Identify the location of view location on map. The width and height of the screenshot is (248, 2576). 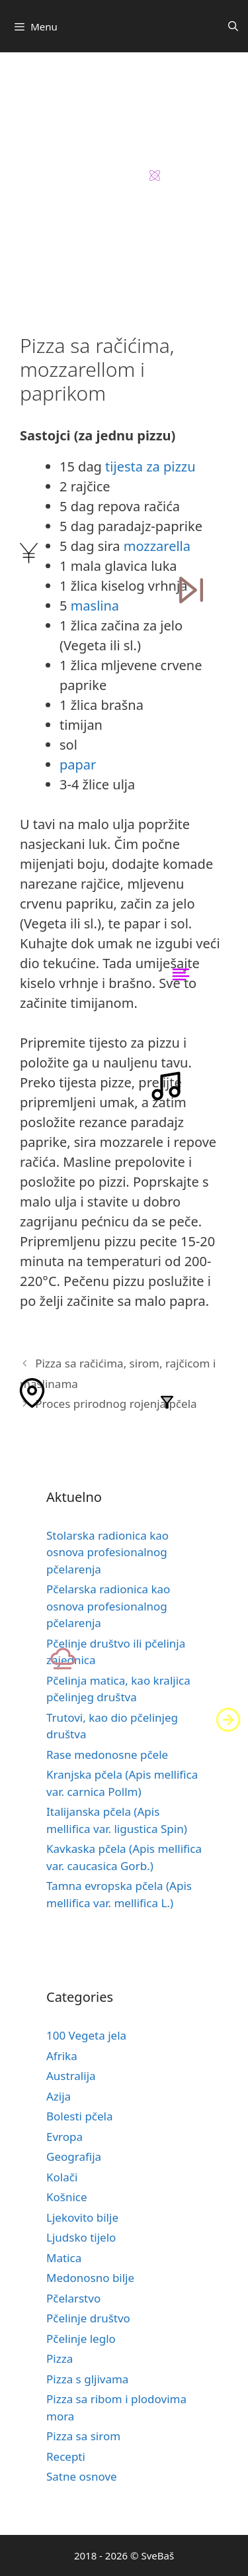
(32, 1393).